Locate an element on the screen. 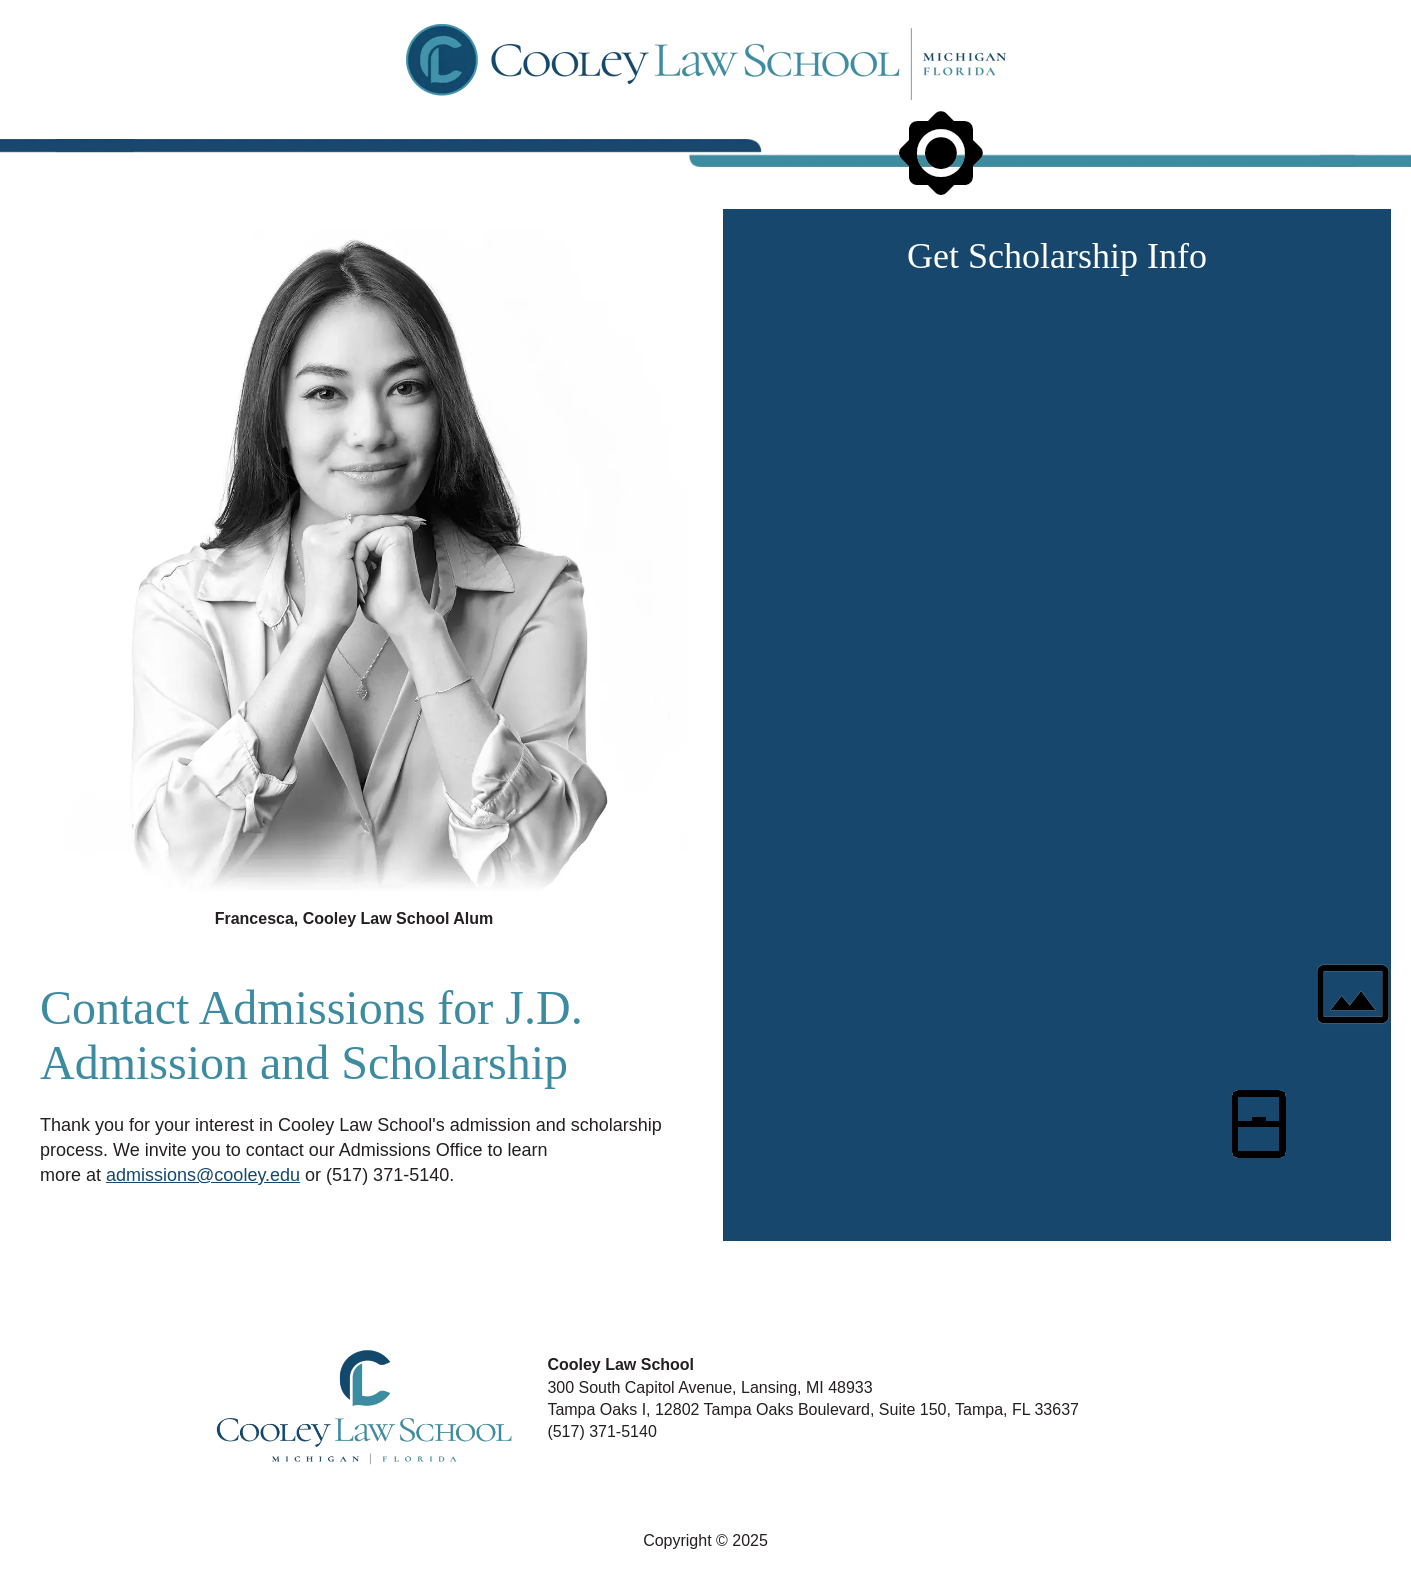  view image at actual size is located at coordinates (1353, 994).